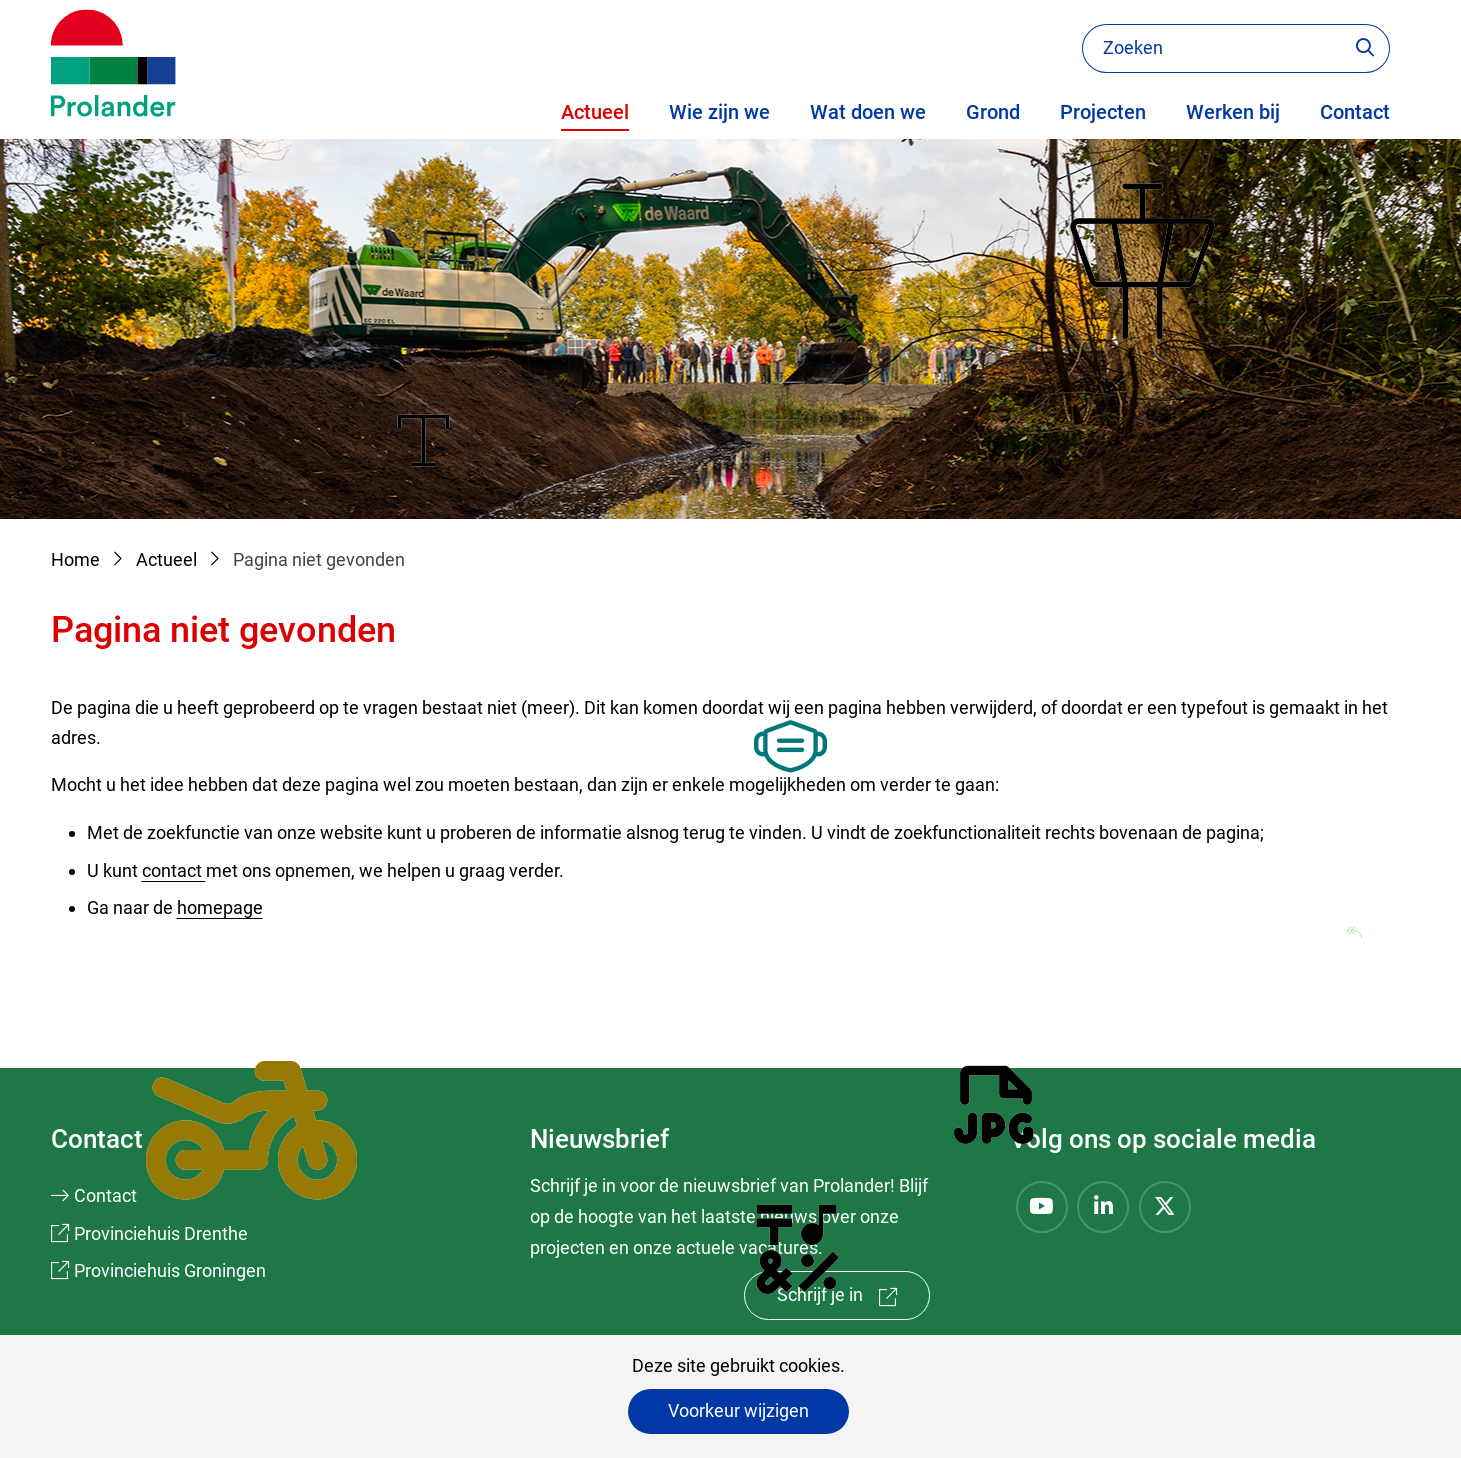  What do you see at coordinates (251, 1133) in the screenshot?
I see `select motorcycle as vehicle type` at bounding box center [251, 1133].